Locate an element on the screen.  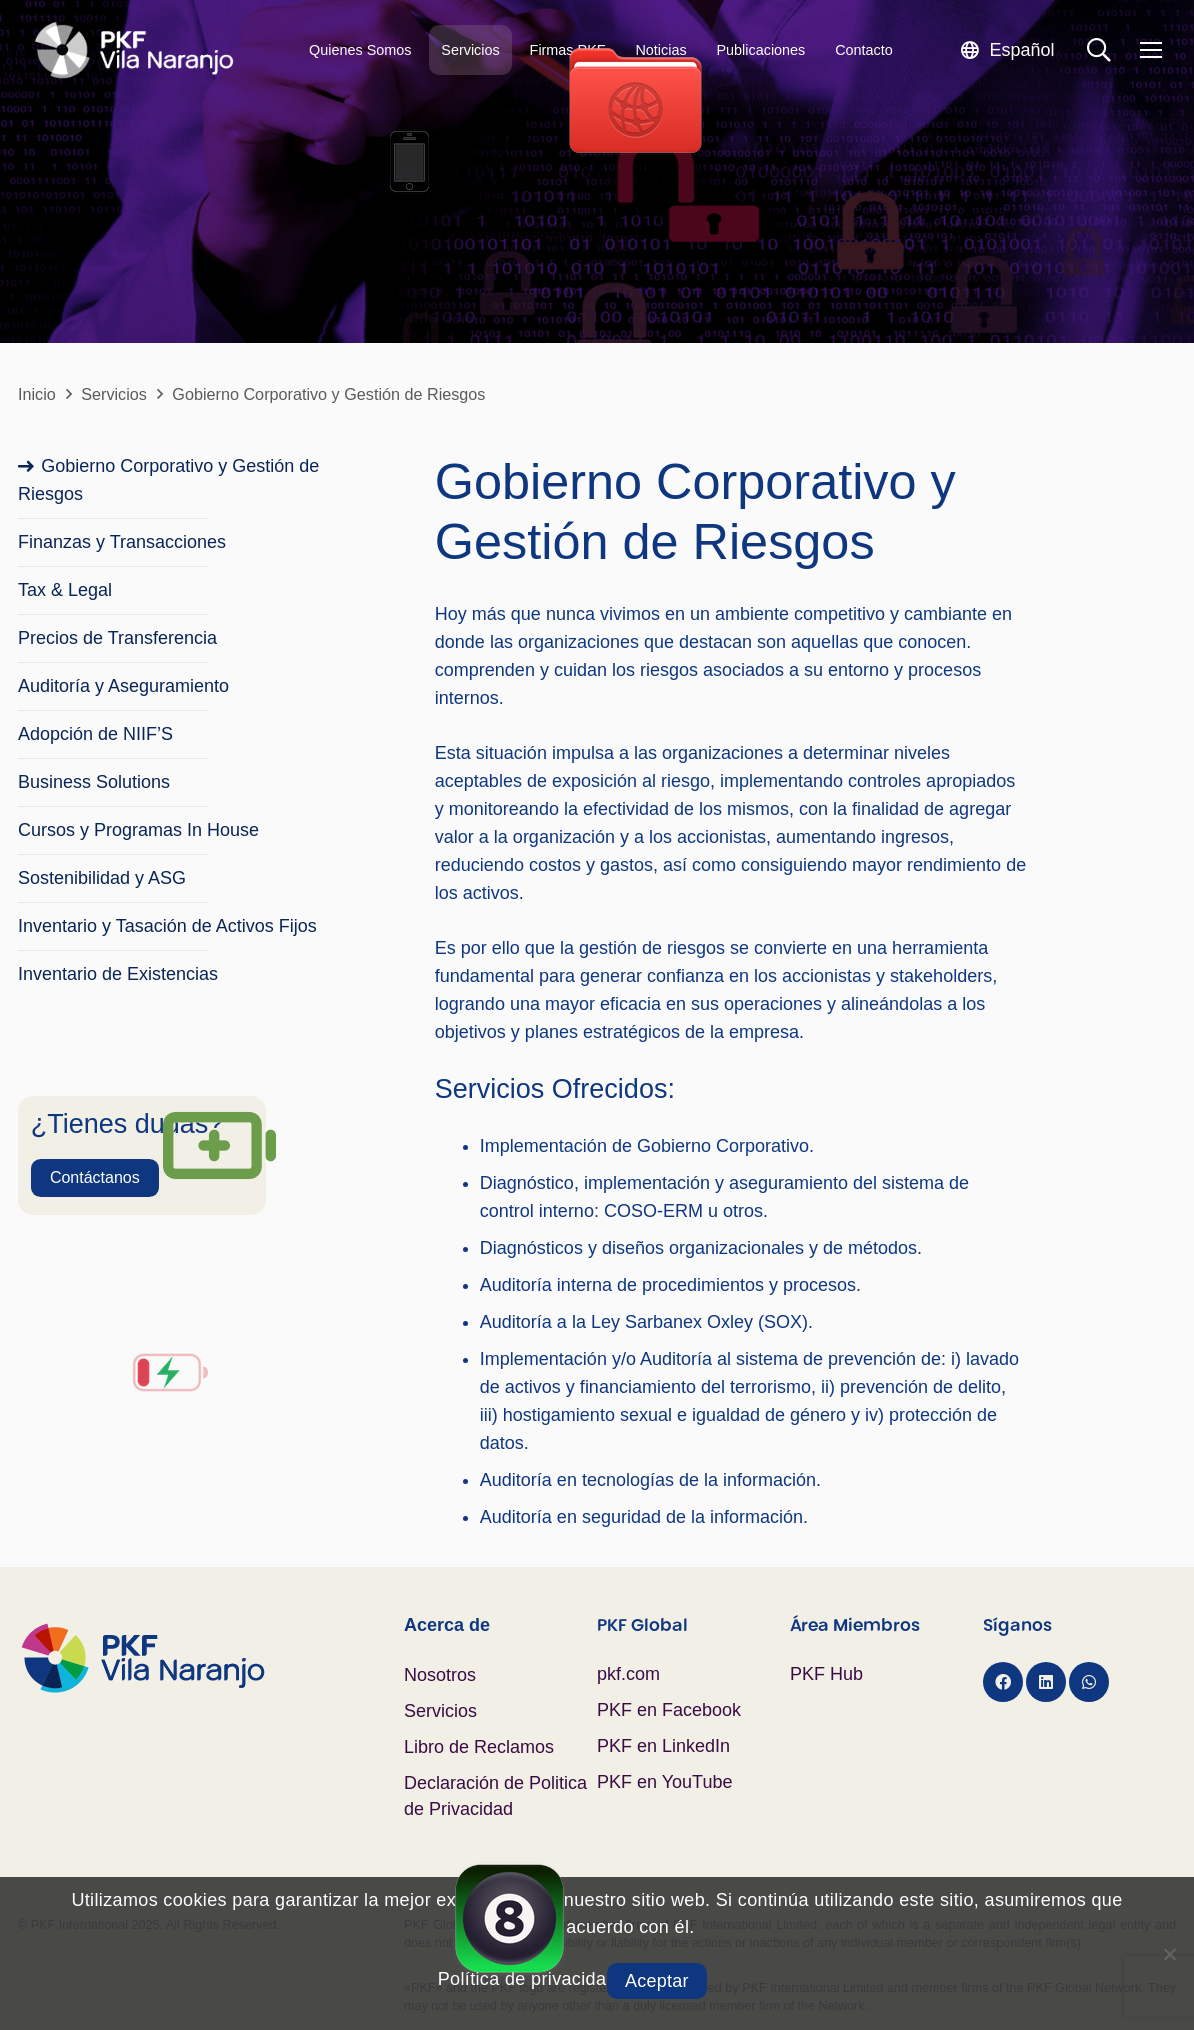
view connected iPhone in sidebar is located at coordinates (409, 161).